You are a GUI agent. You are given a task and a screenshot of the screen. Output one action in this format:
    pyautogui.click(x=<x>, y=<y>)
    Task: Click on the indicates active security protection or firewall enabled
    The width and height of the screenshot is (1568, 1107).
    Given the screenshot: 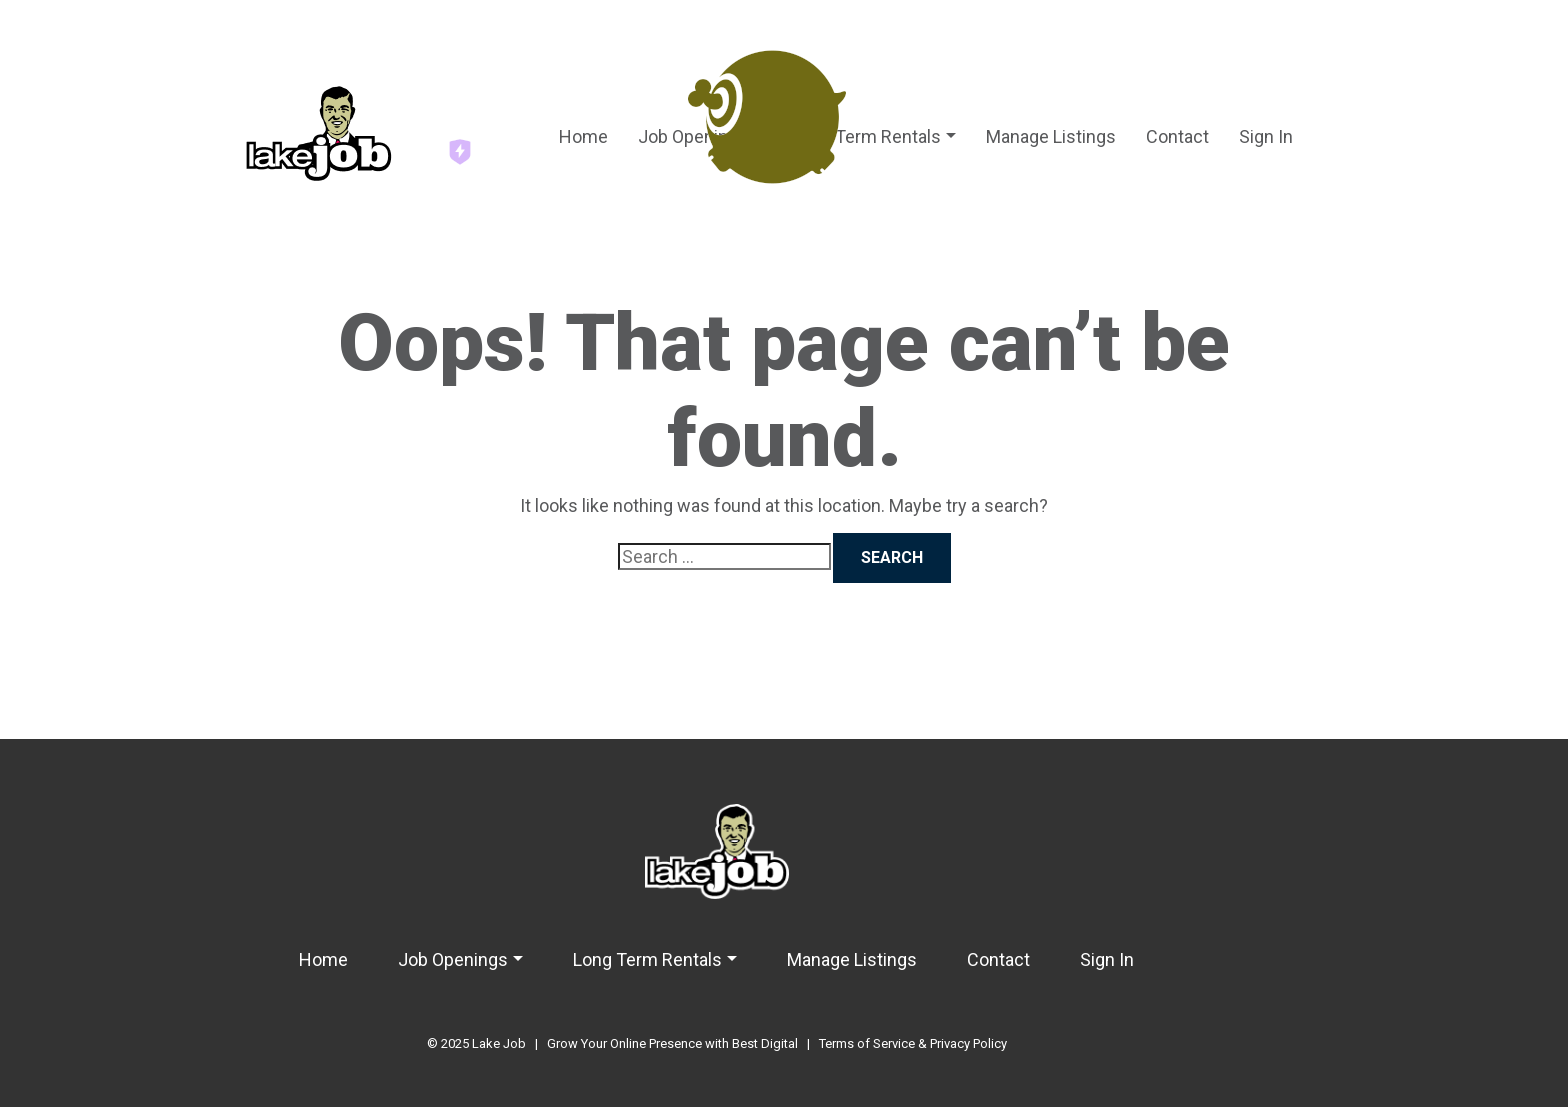 What is the action you would take?
    pyautogui.click(x=460, y=152)
    